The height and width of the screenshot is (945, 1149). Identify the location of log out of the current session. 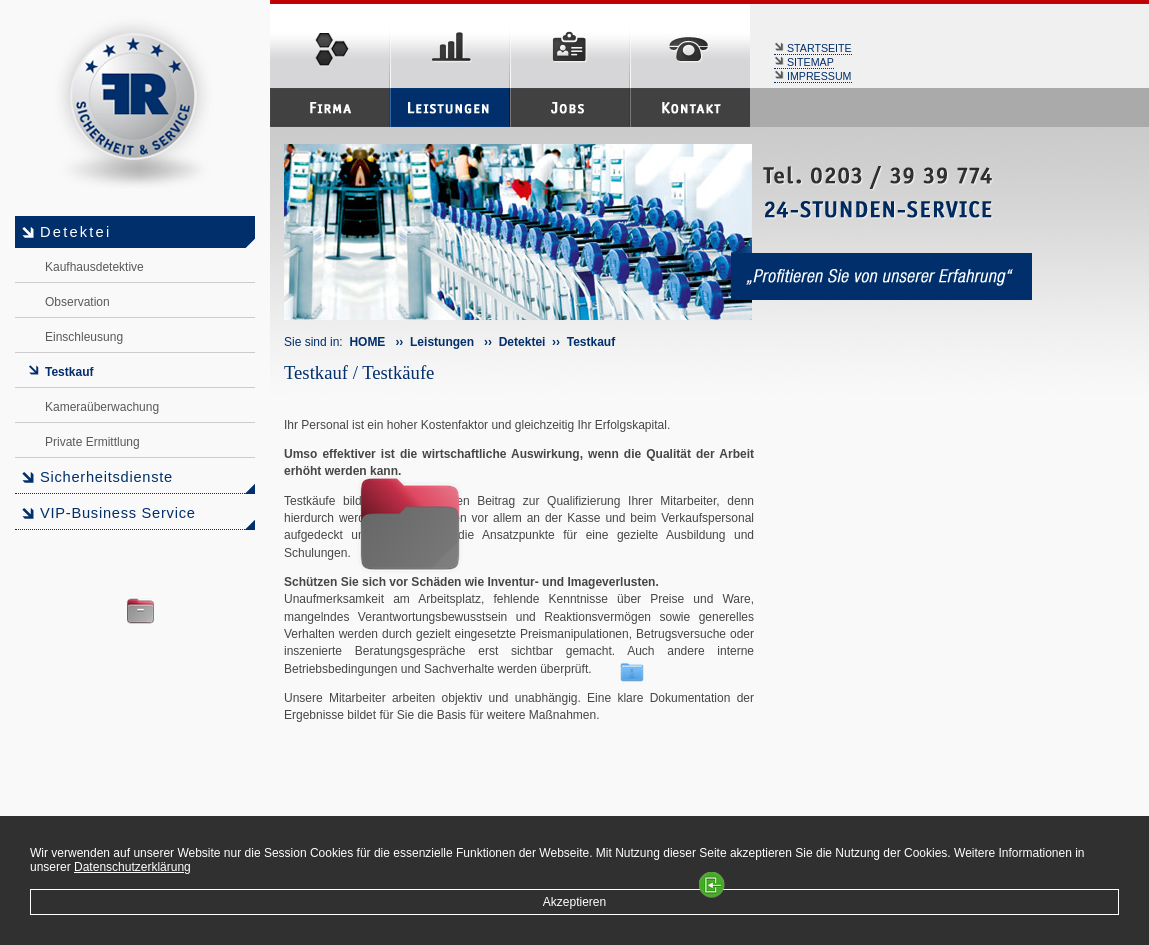
(712, 885).